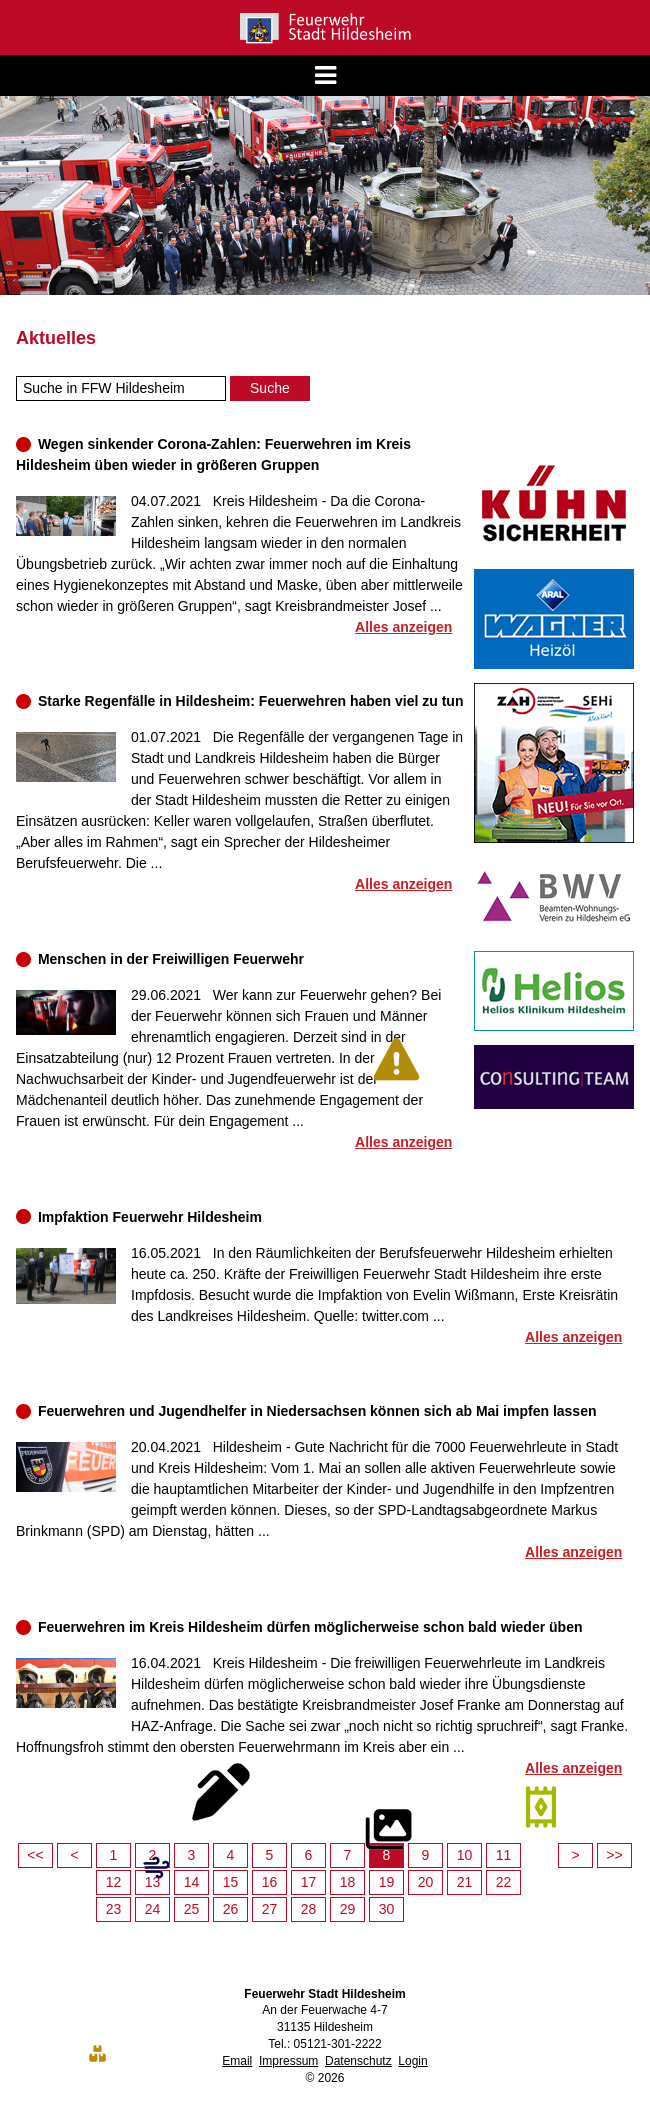  What do you see at coordinates (156, 1867) in the screenshot?
I see `view current wind conditions` at bounding box center [156, 1867].